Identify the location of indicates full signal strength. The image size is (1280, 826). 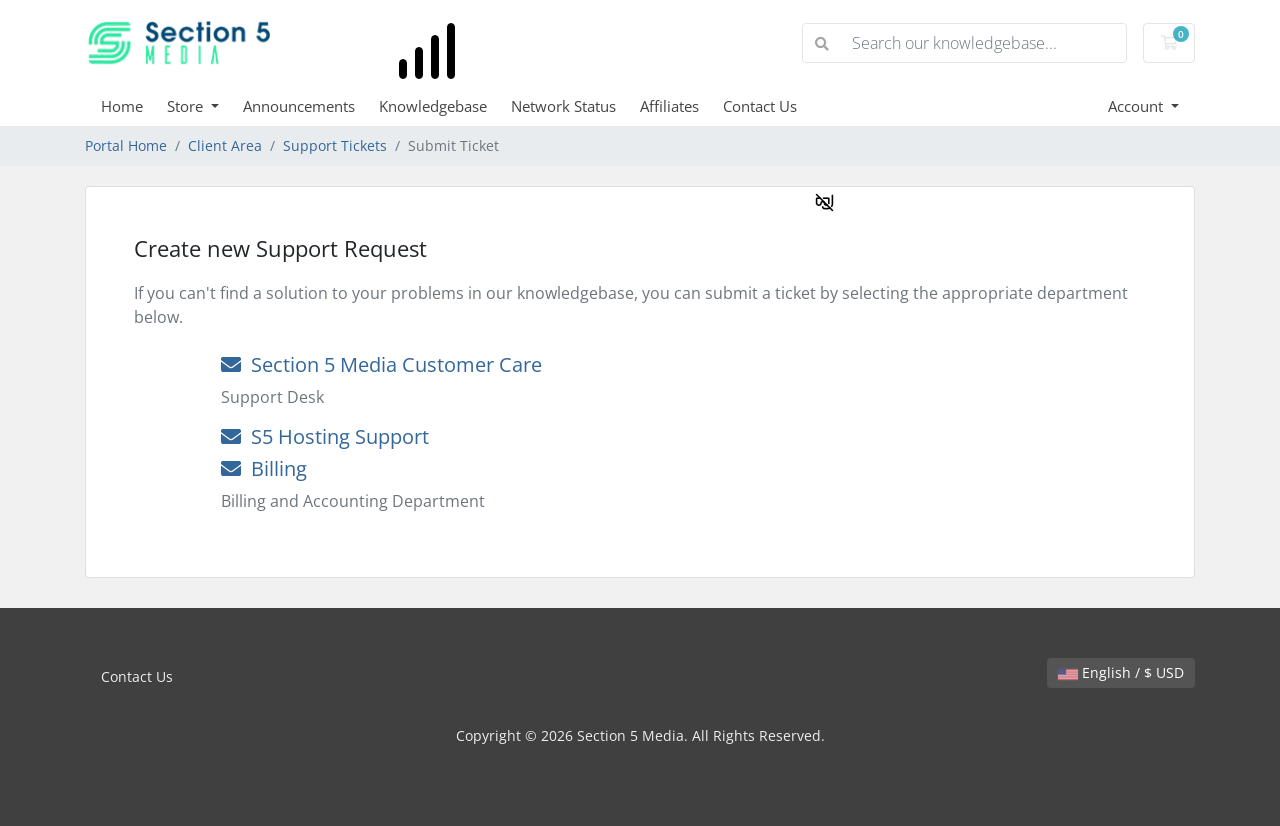
(427, 51).